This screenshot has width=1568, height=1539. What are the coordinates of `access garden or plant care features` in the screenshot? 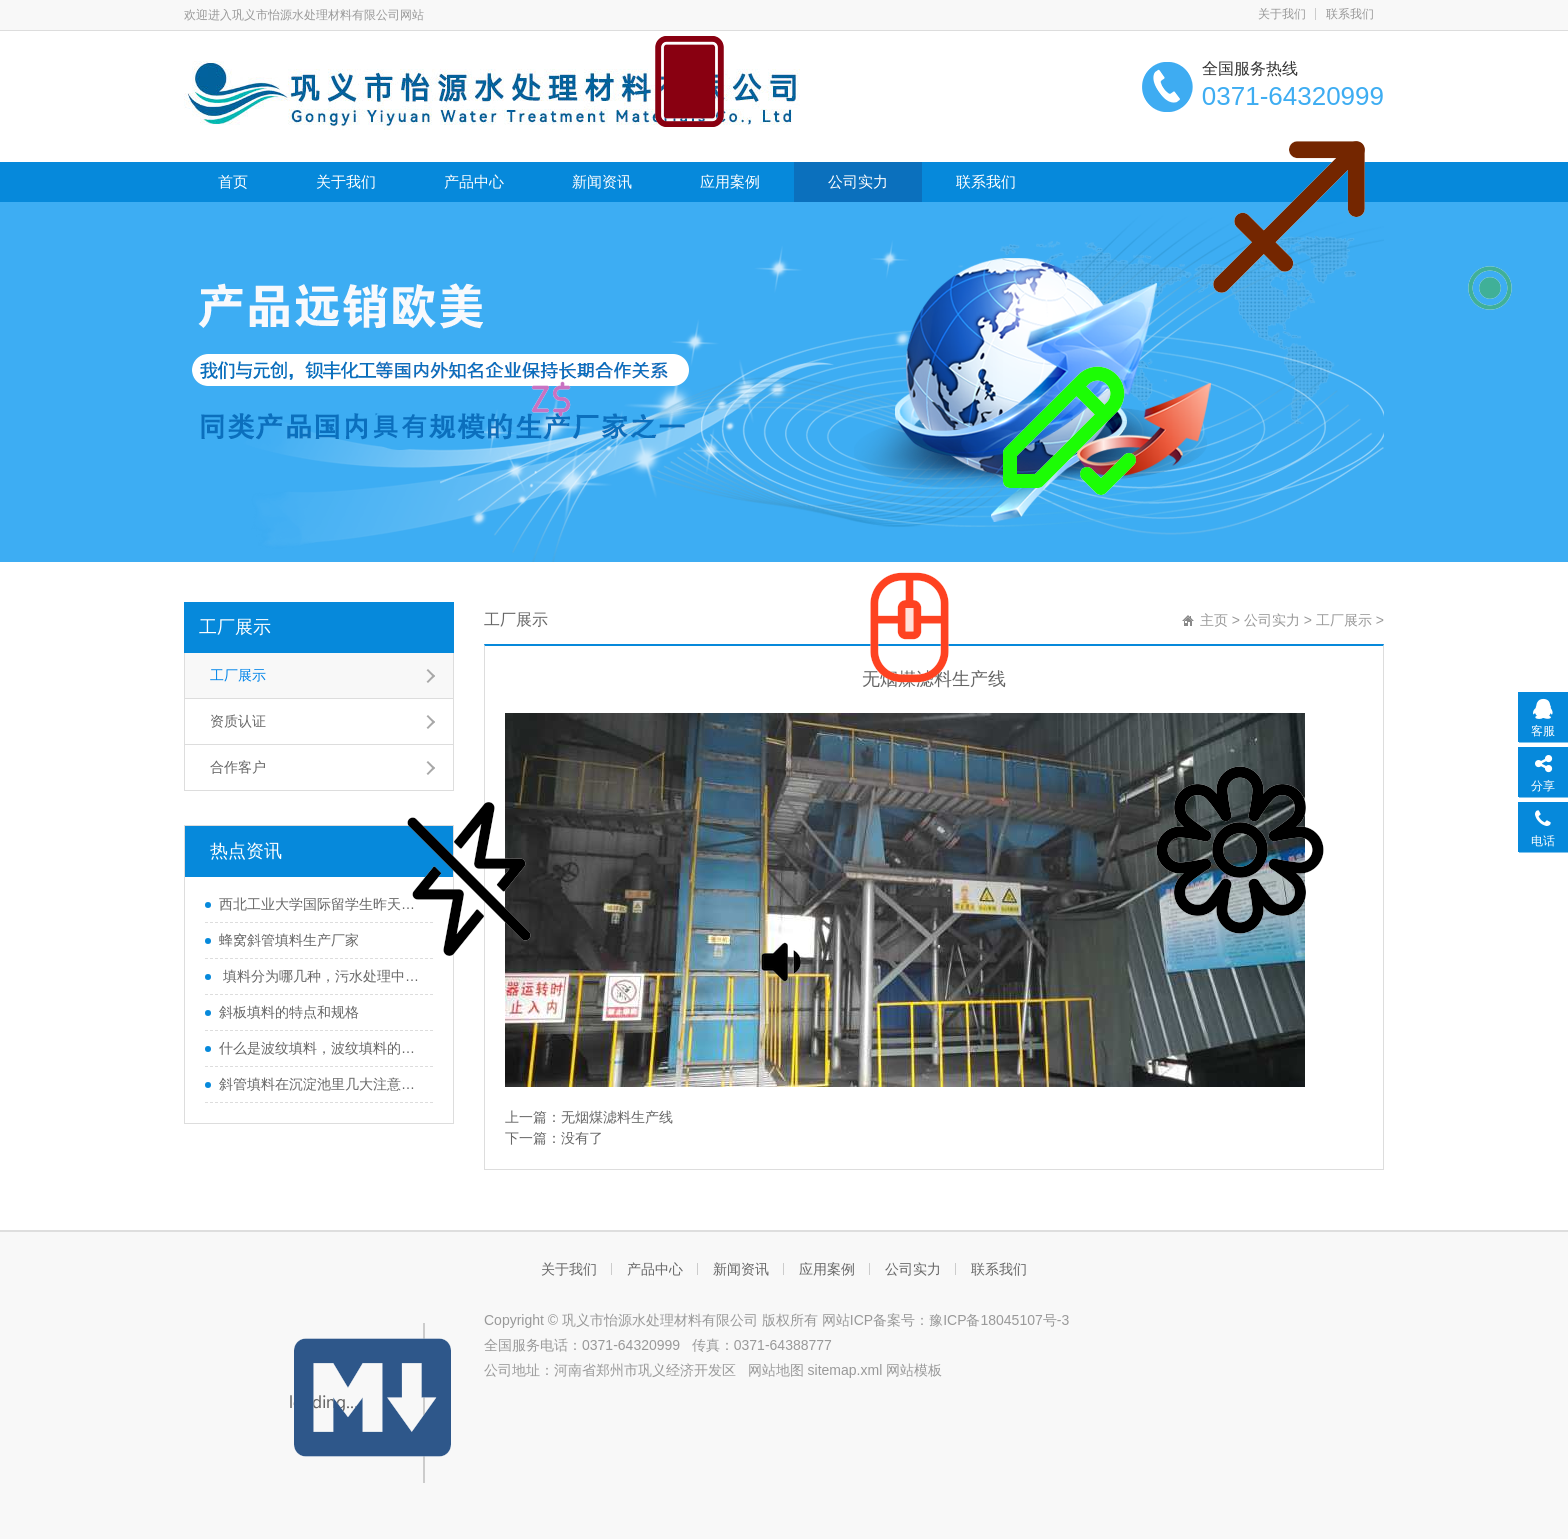 It's located at (1240, 850).